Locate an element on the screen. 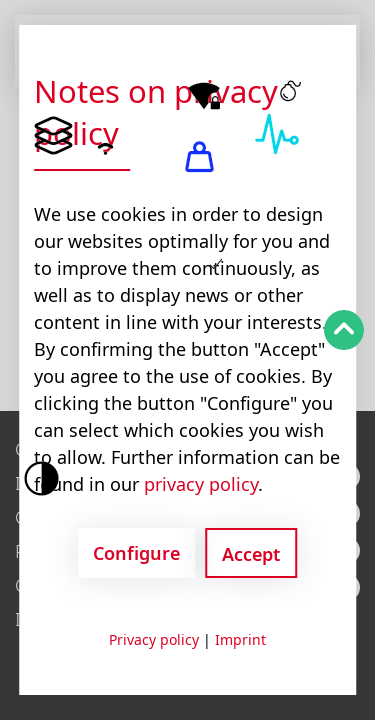  set or adjust item weight is located at coordinates (199, 157).